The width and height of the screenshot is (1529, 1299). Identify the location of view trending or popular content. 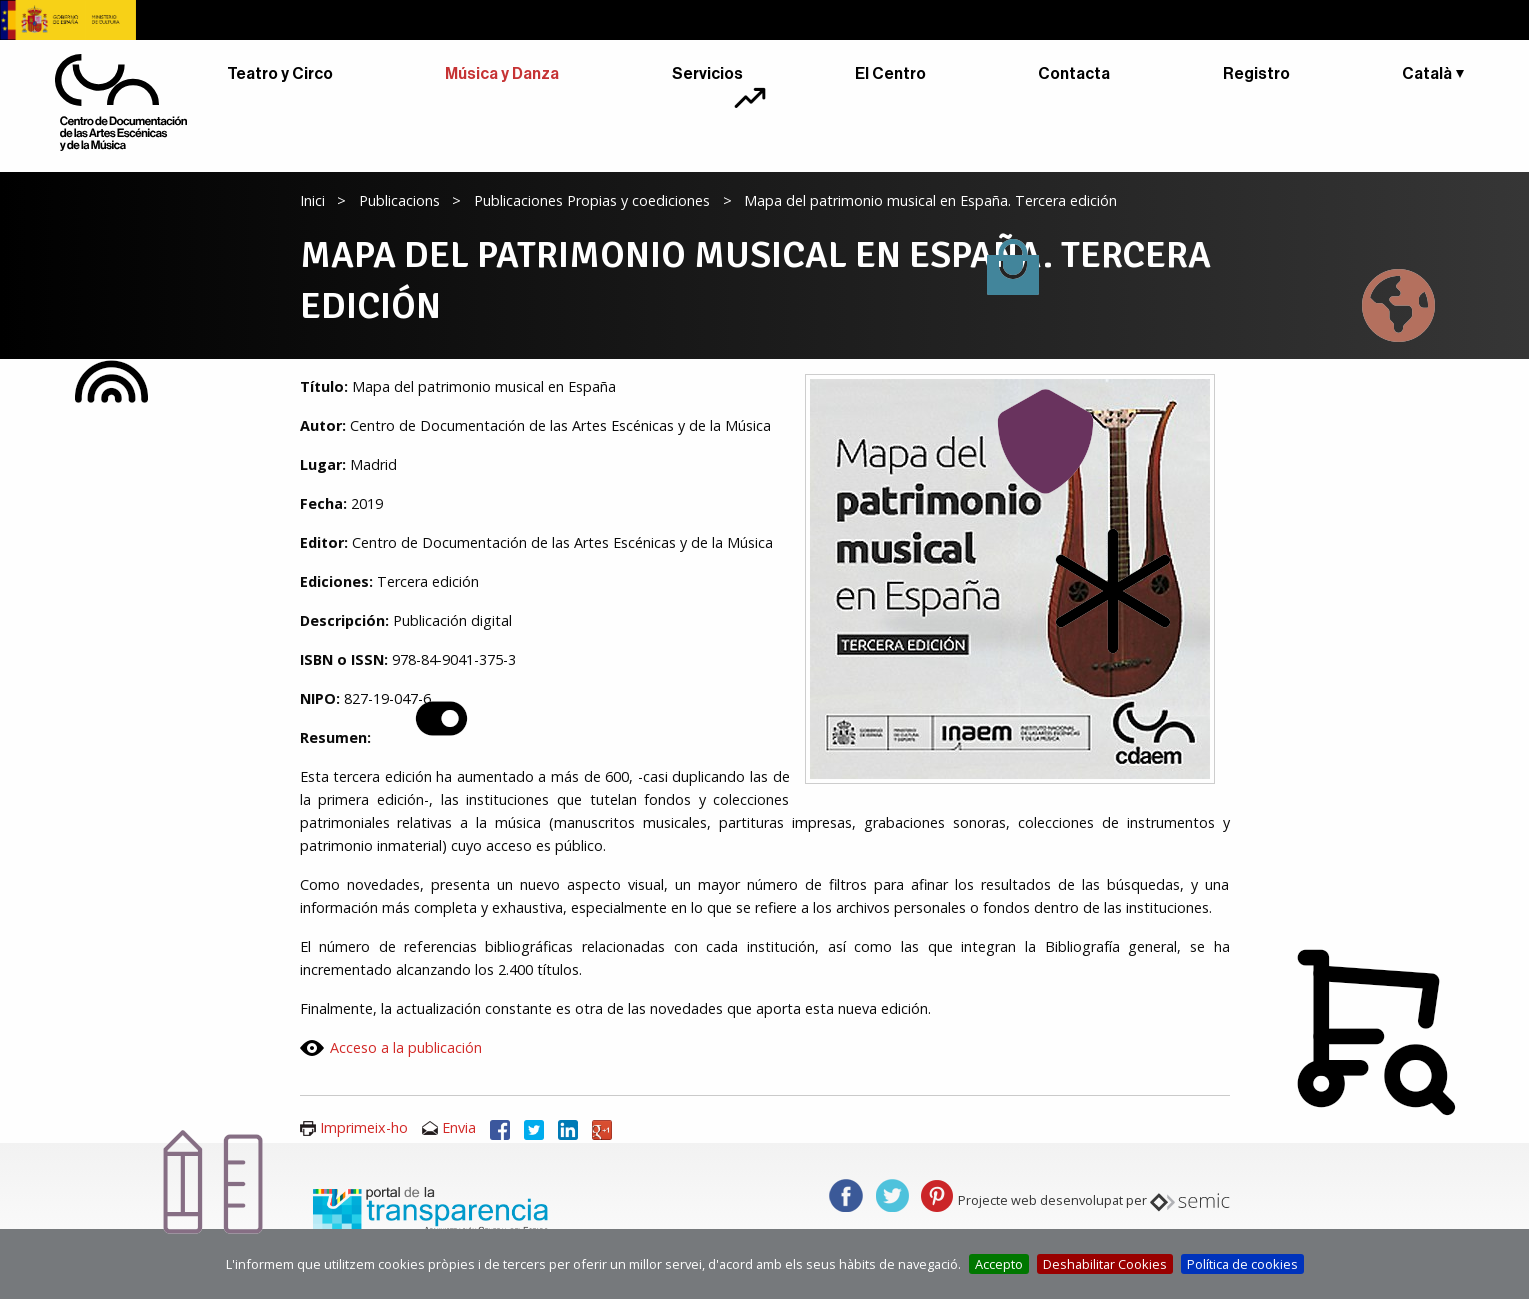
(750, 99).